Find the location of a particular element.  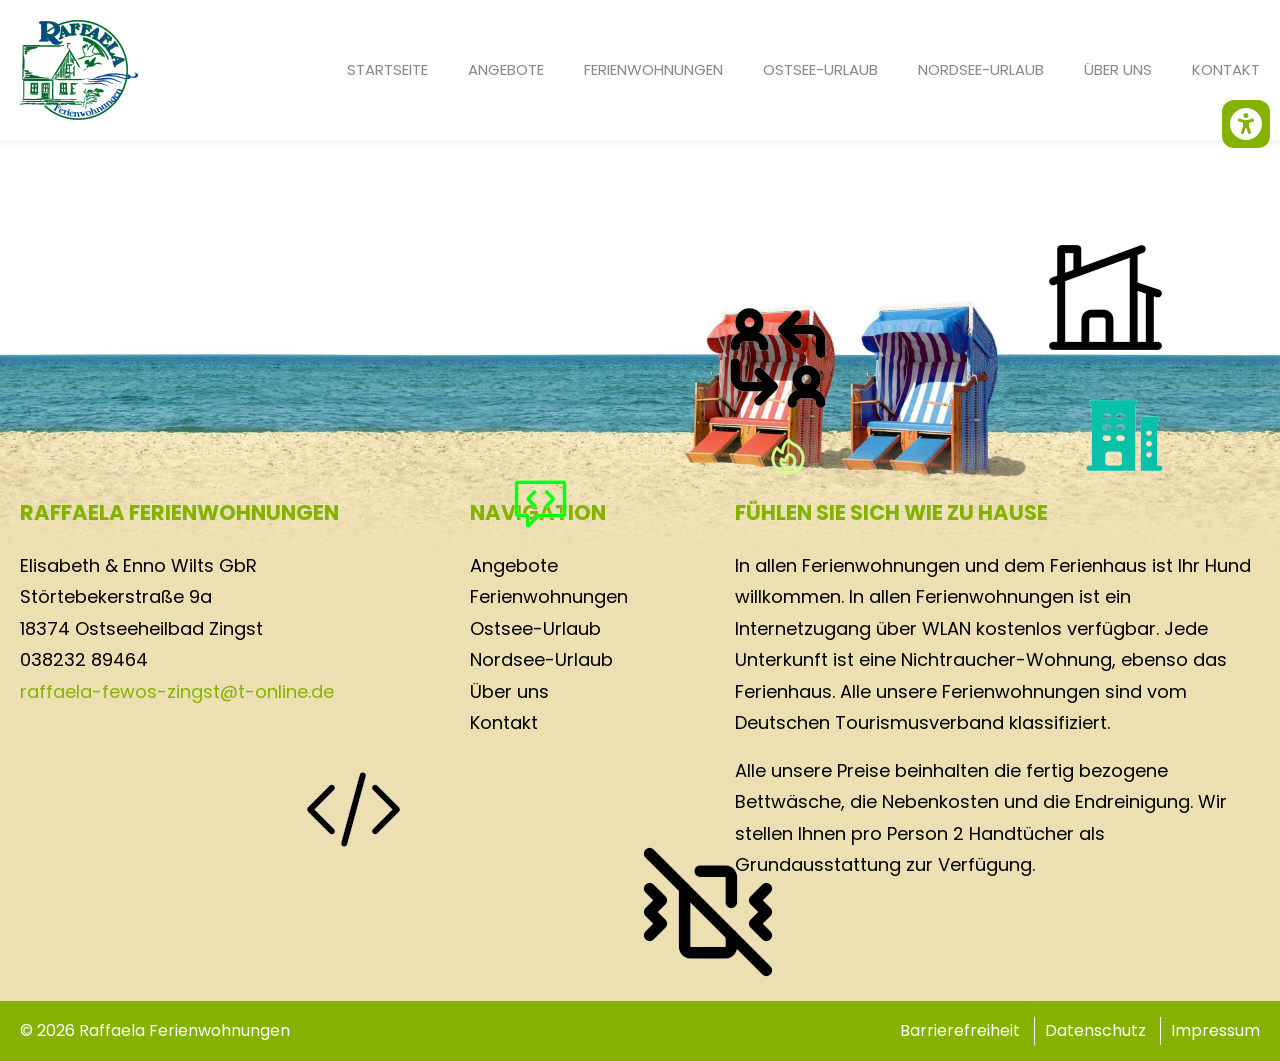

navigate to home screen is located at coordinates (1105, 297).